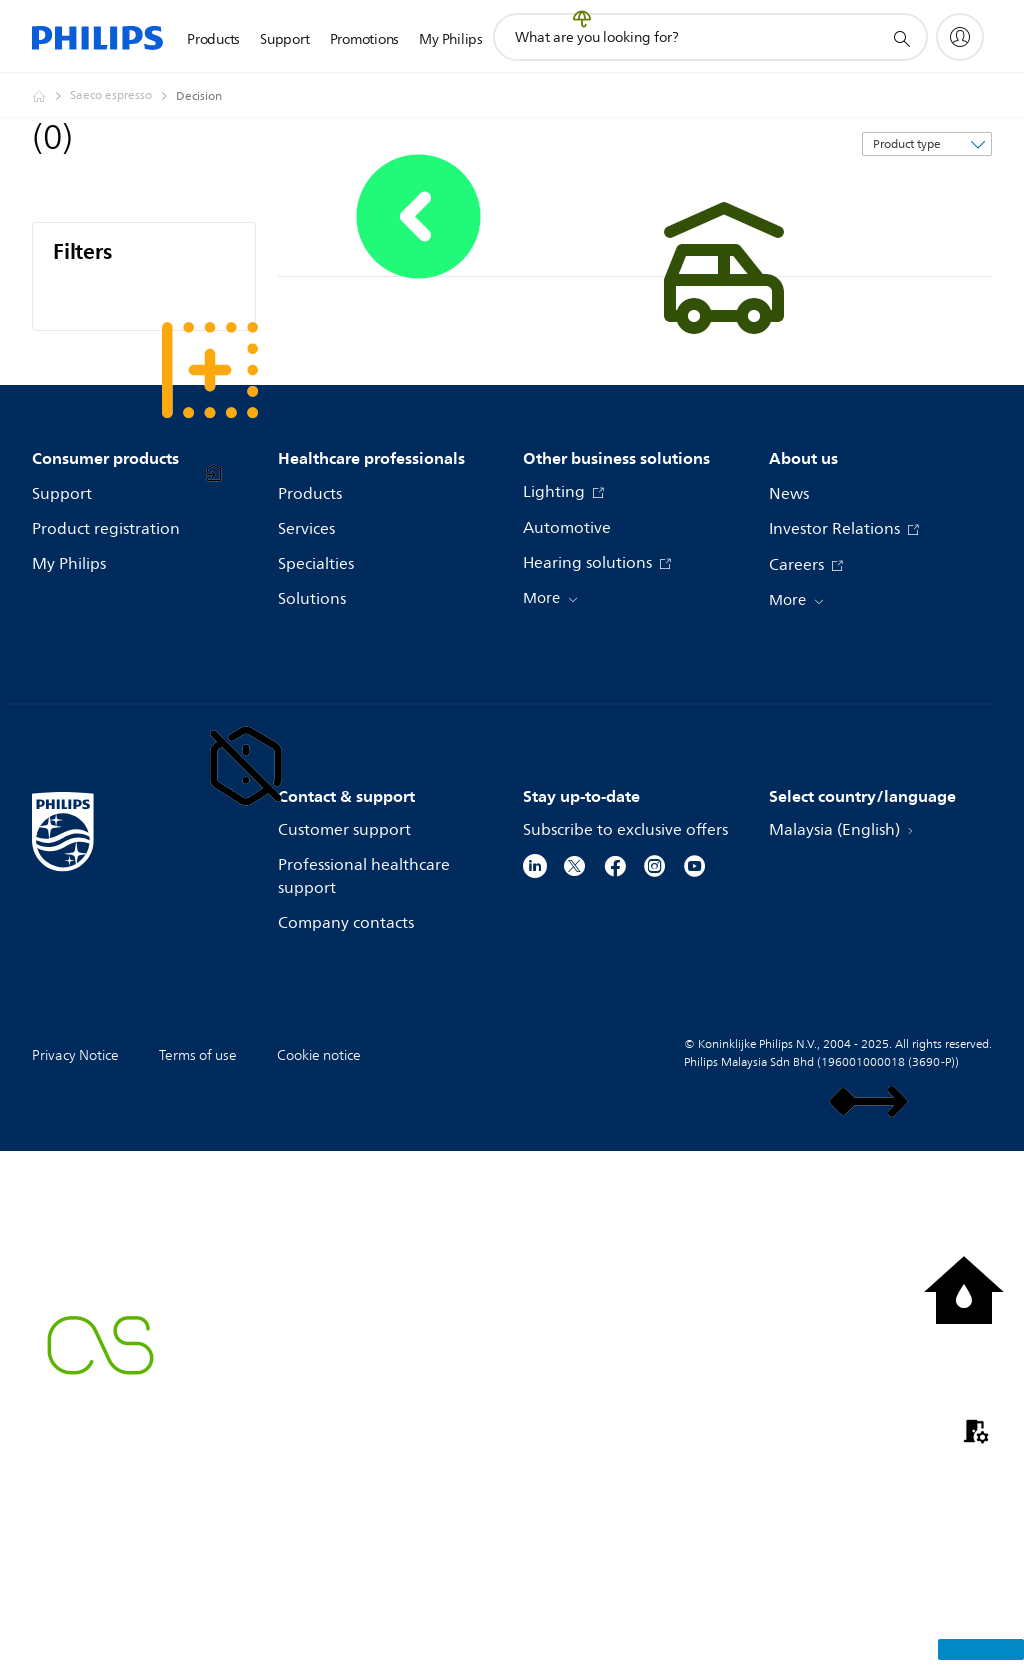 The height and width of the screenshot is (1667, 1024). Describe the element at coordinates (582, 19) in the screenshot. I see `view weather protection or rain forecast` at that location.